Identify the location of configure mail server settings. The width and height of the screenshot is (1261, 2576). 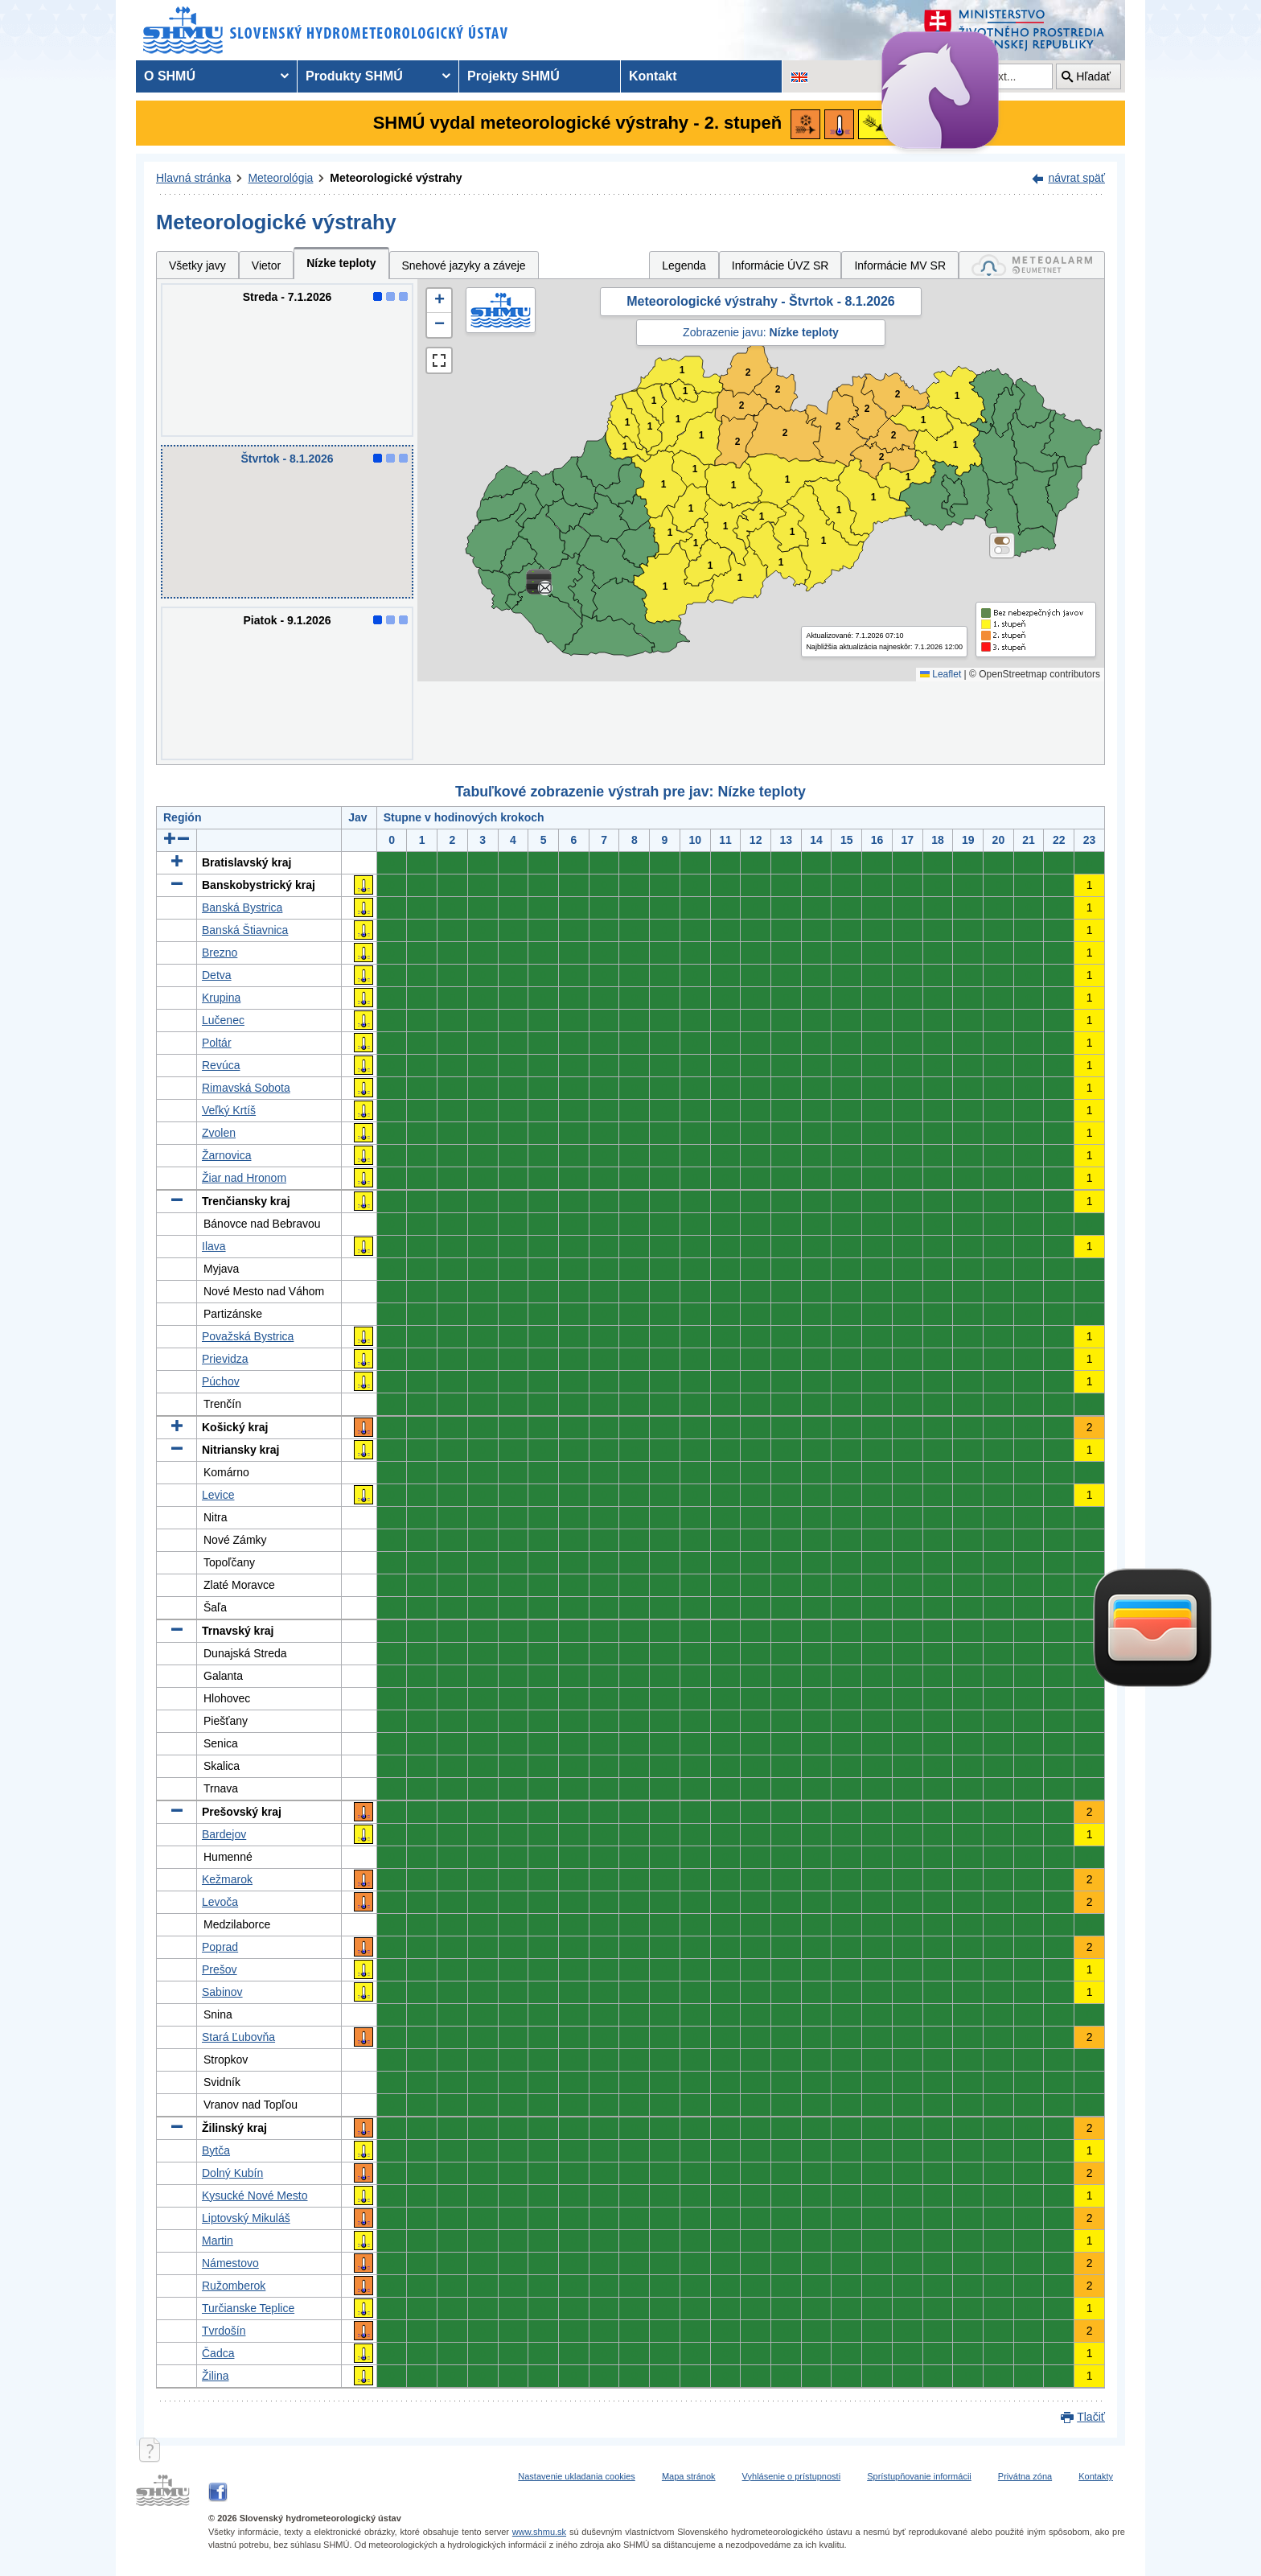
(539, 582).